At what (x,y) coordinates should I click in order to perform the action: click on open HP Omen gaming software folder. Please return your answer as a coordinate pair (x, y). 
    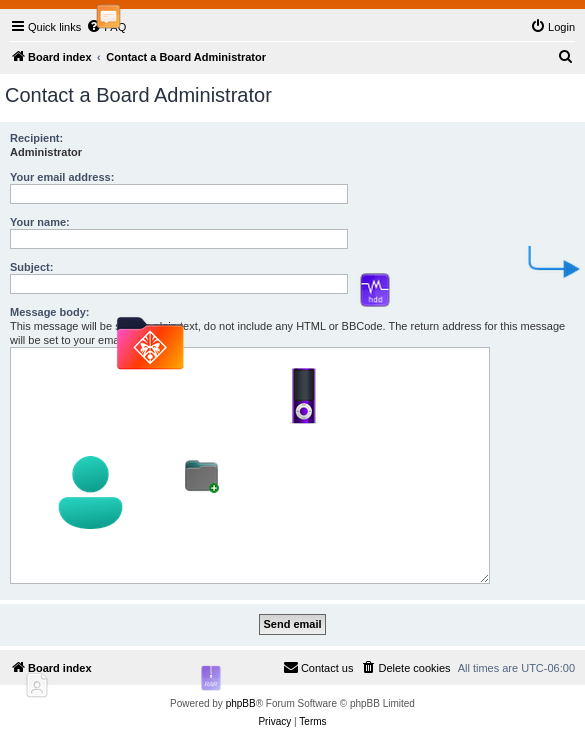
    Looking at the image, I should click on (150, 345).